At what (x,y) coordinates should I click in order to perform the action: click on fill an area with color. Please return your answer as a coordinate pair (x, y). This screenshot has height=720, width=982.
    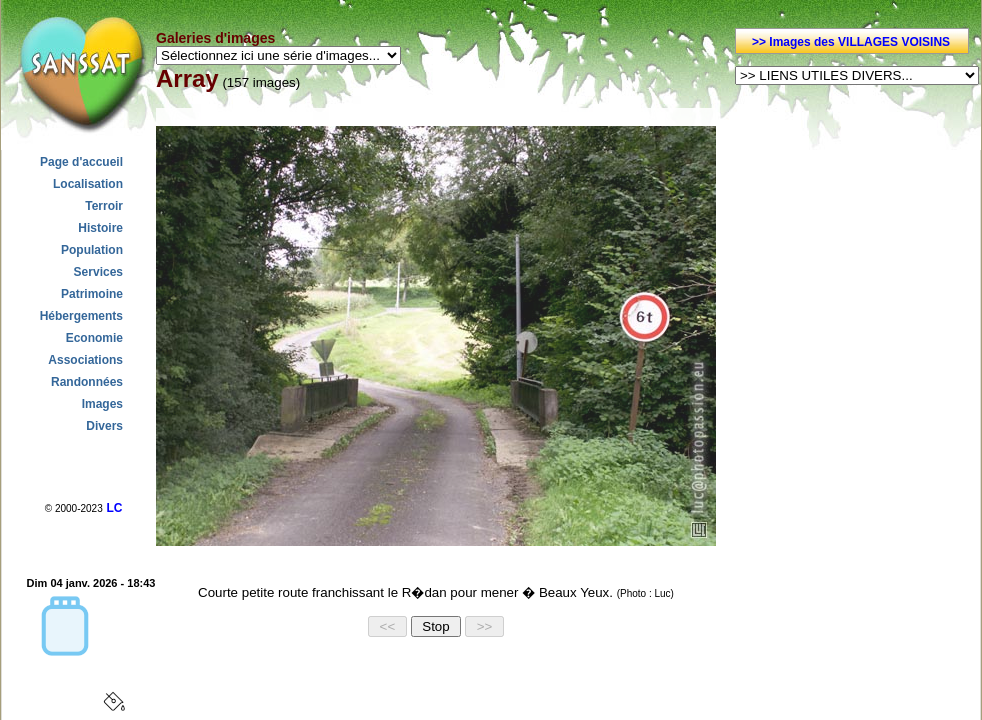
    Looking at the image, I should click on (114, 702).